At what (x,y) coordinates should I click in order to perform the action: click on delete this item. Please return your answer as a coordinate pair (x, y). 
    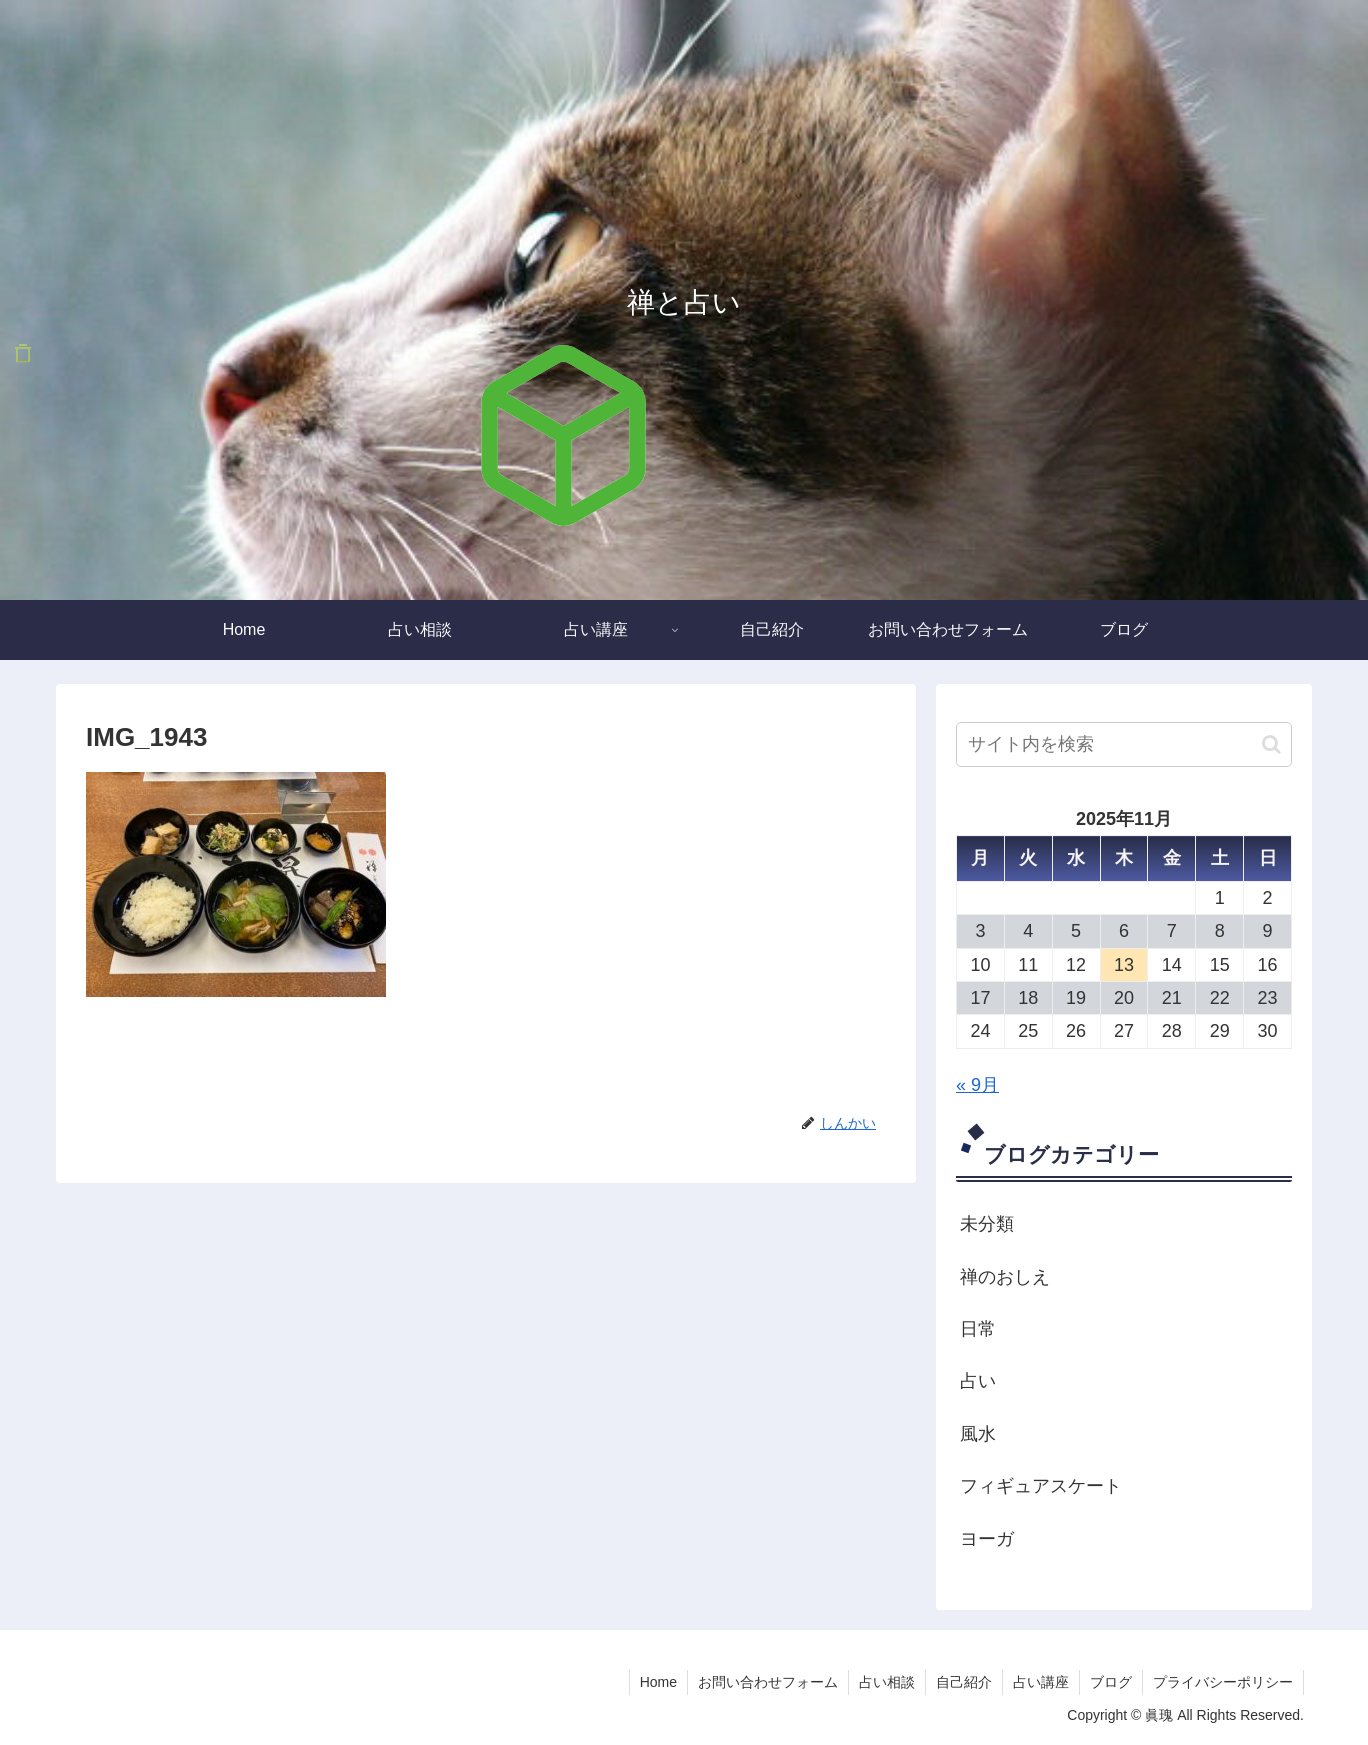
    Looking at the image, I should click on (23, 354).